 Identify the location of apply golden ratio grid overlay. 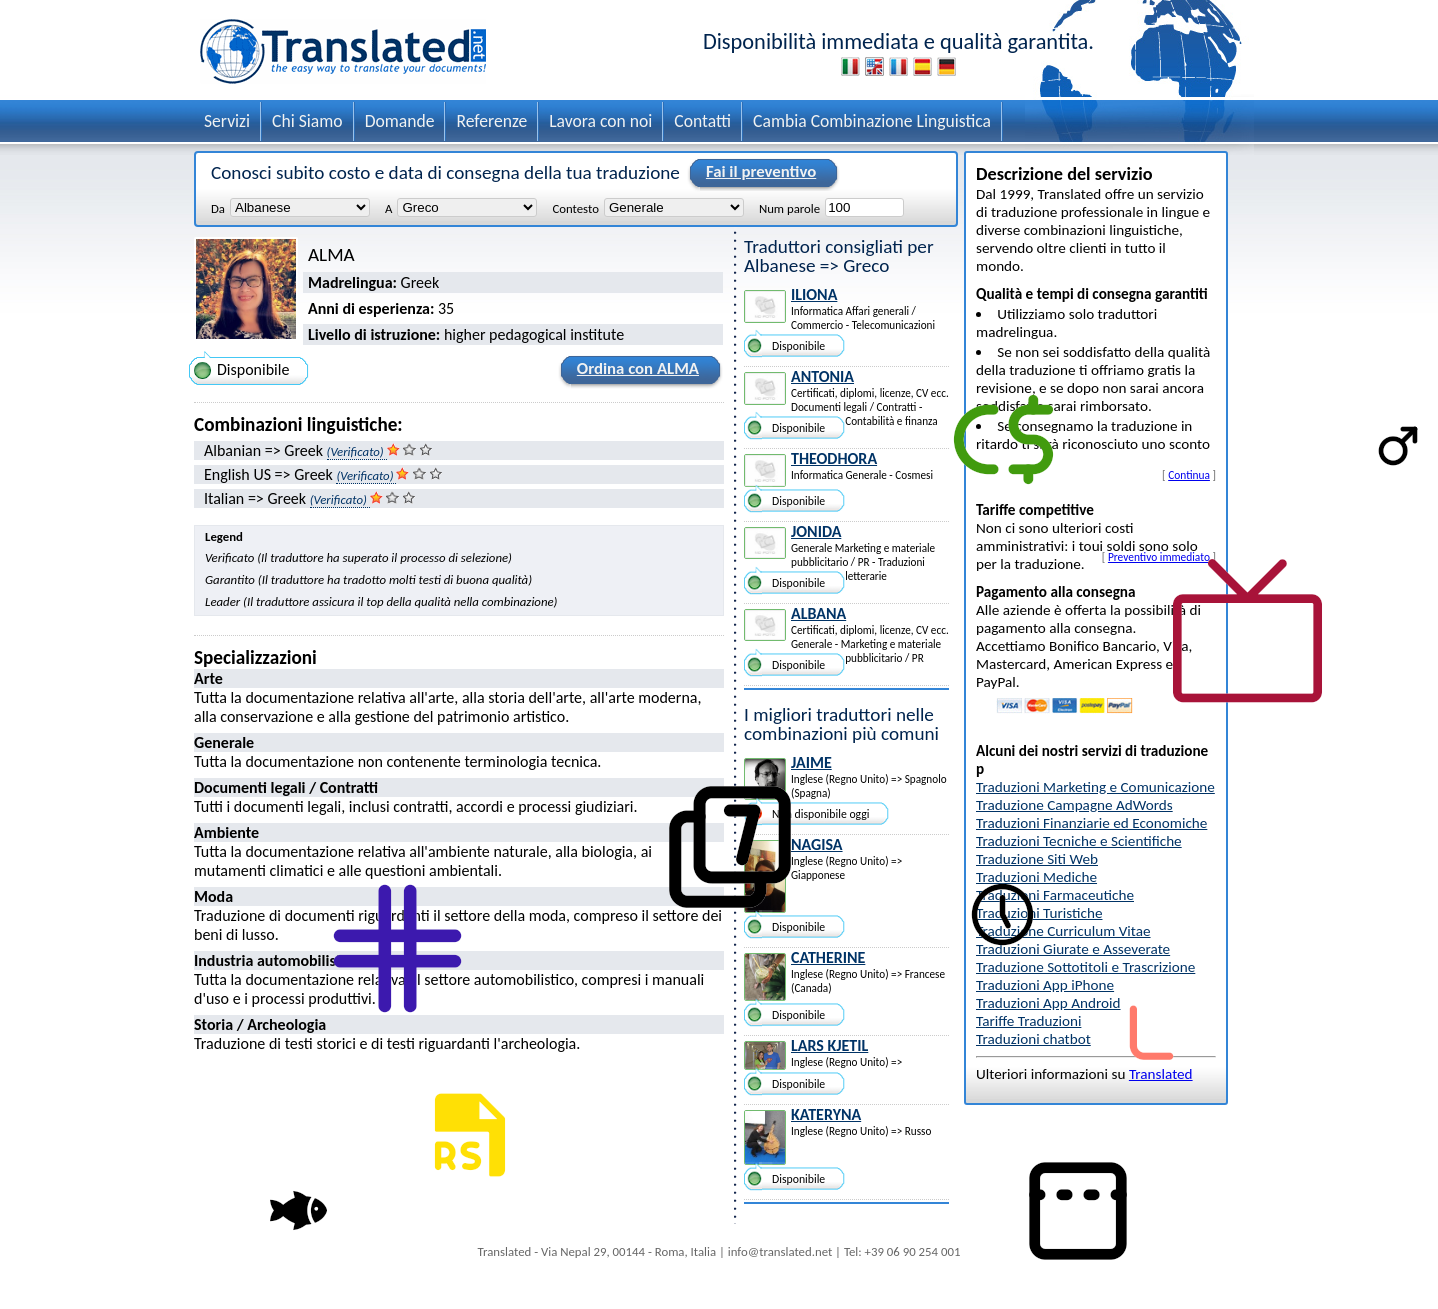
(397, 948).